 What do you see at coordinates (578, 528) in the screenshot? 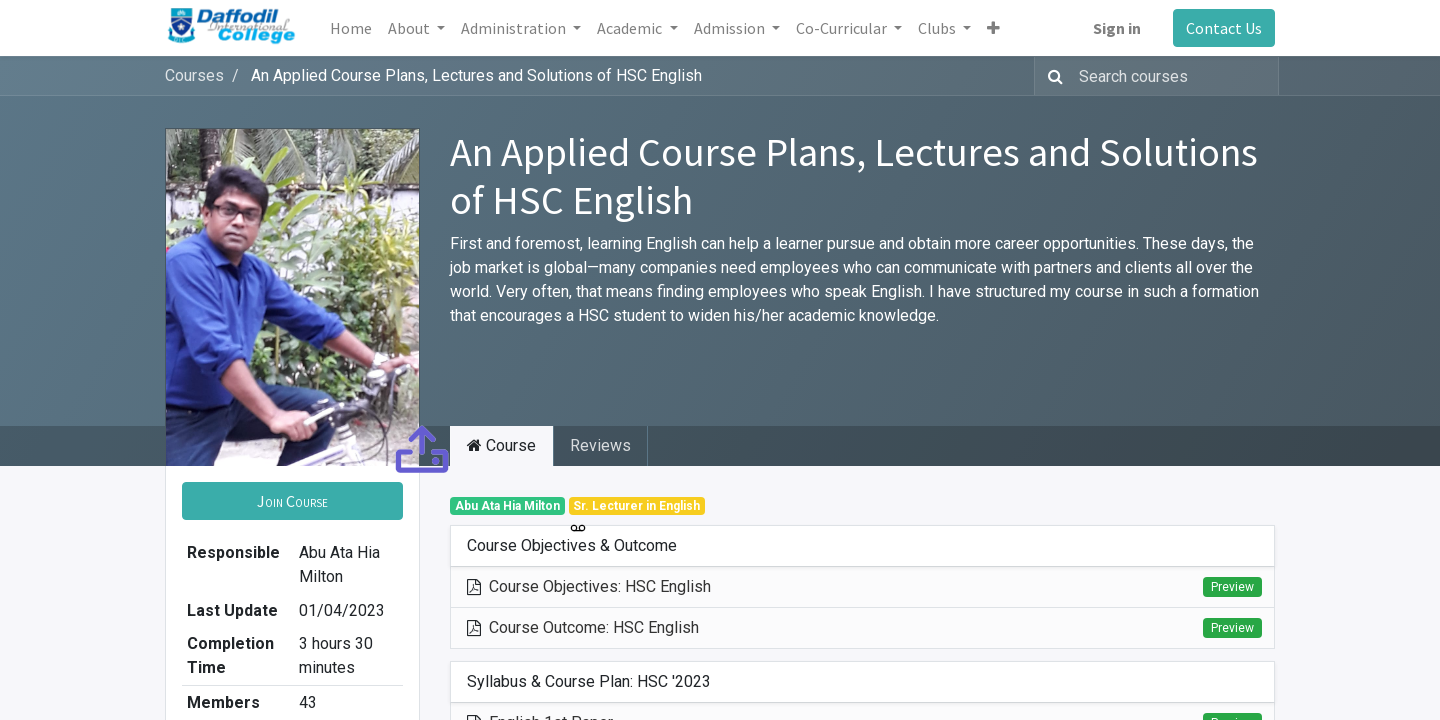
I see `access voicemail messages` at bounding box center [578, 528].